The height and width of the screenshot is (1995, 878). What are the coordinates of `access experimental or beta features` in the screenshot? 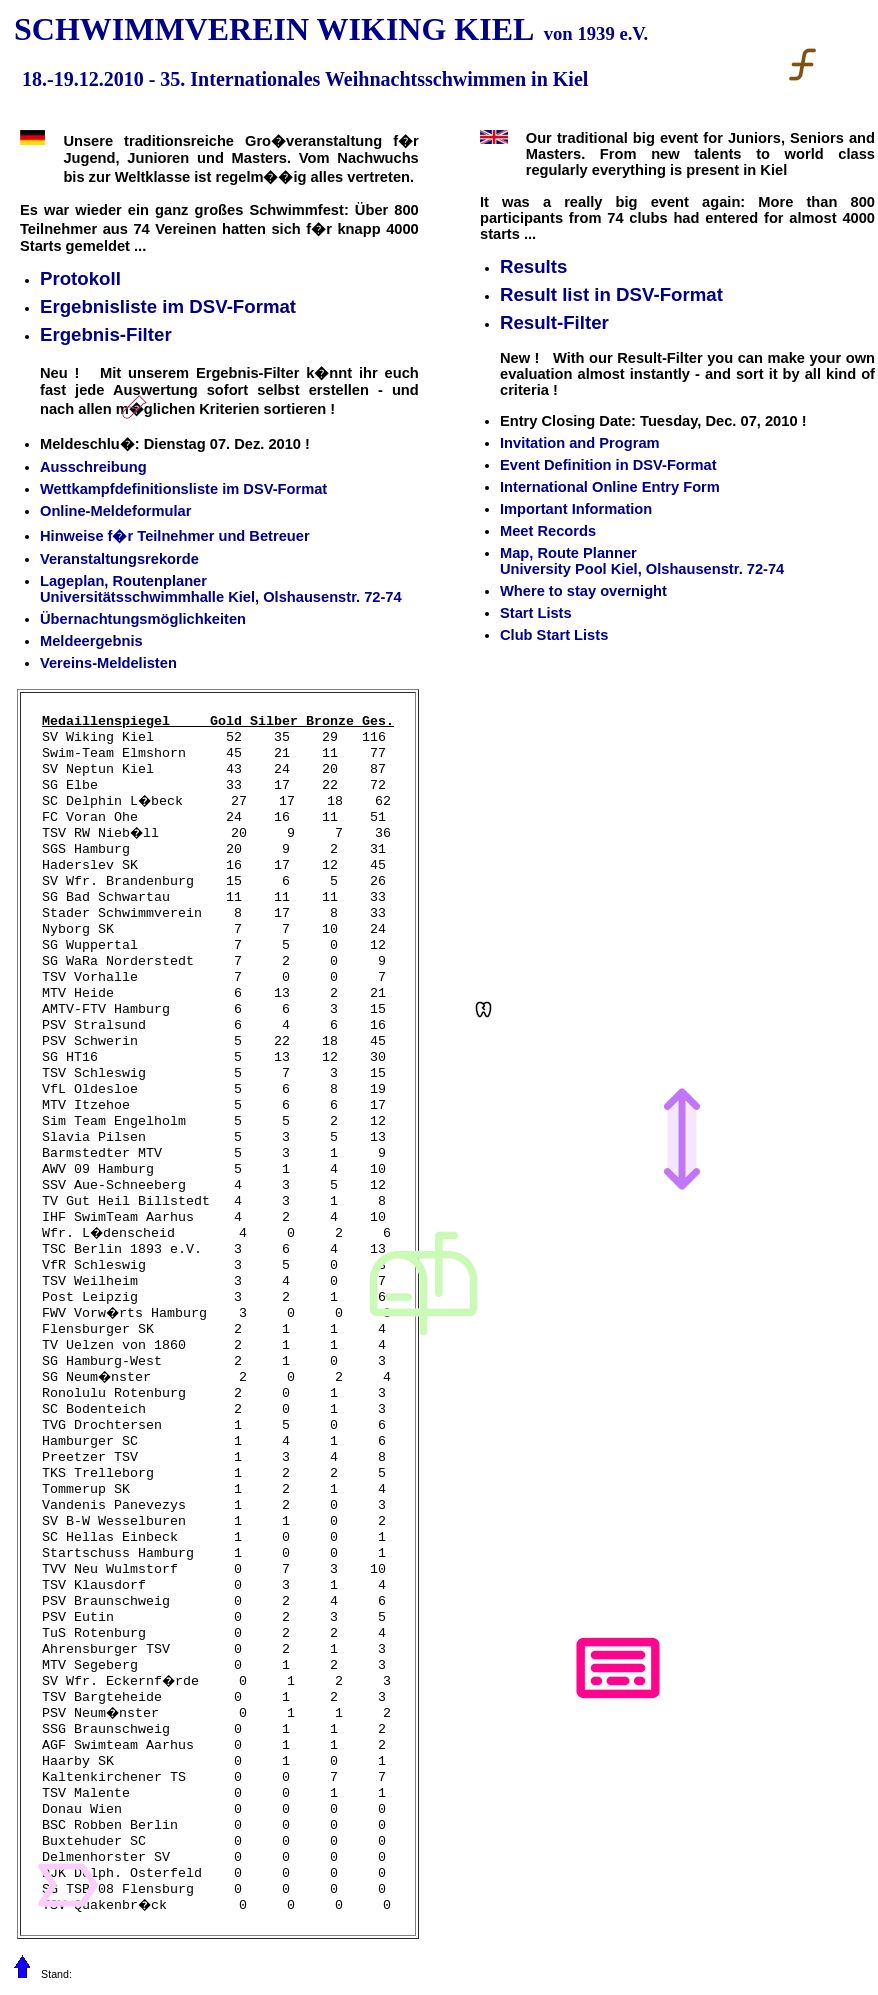 It's located at (134, 407).